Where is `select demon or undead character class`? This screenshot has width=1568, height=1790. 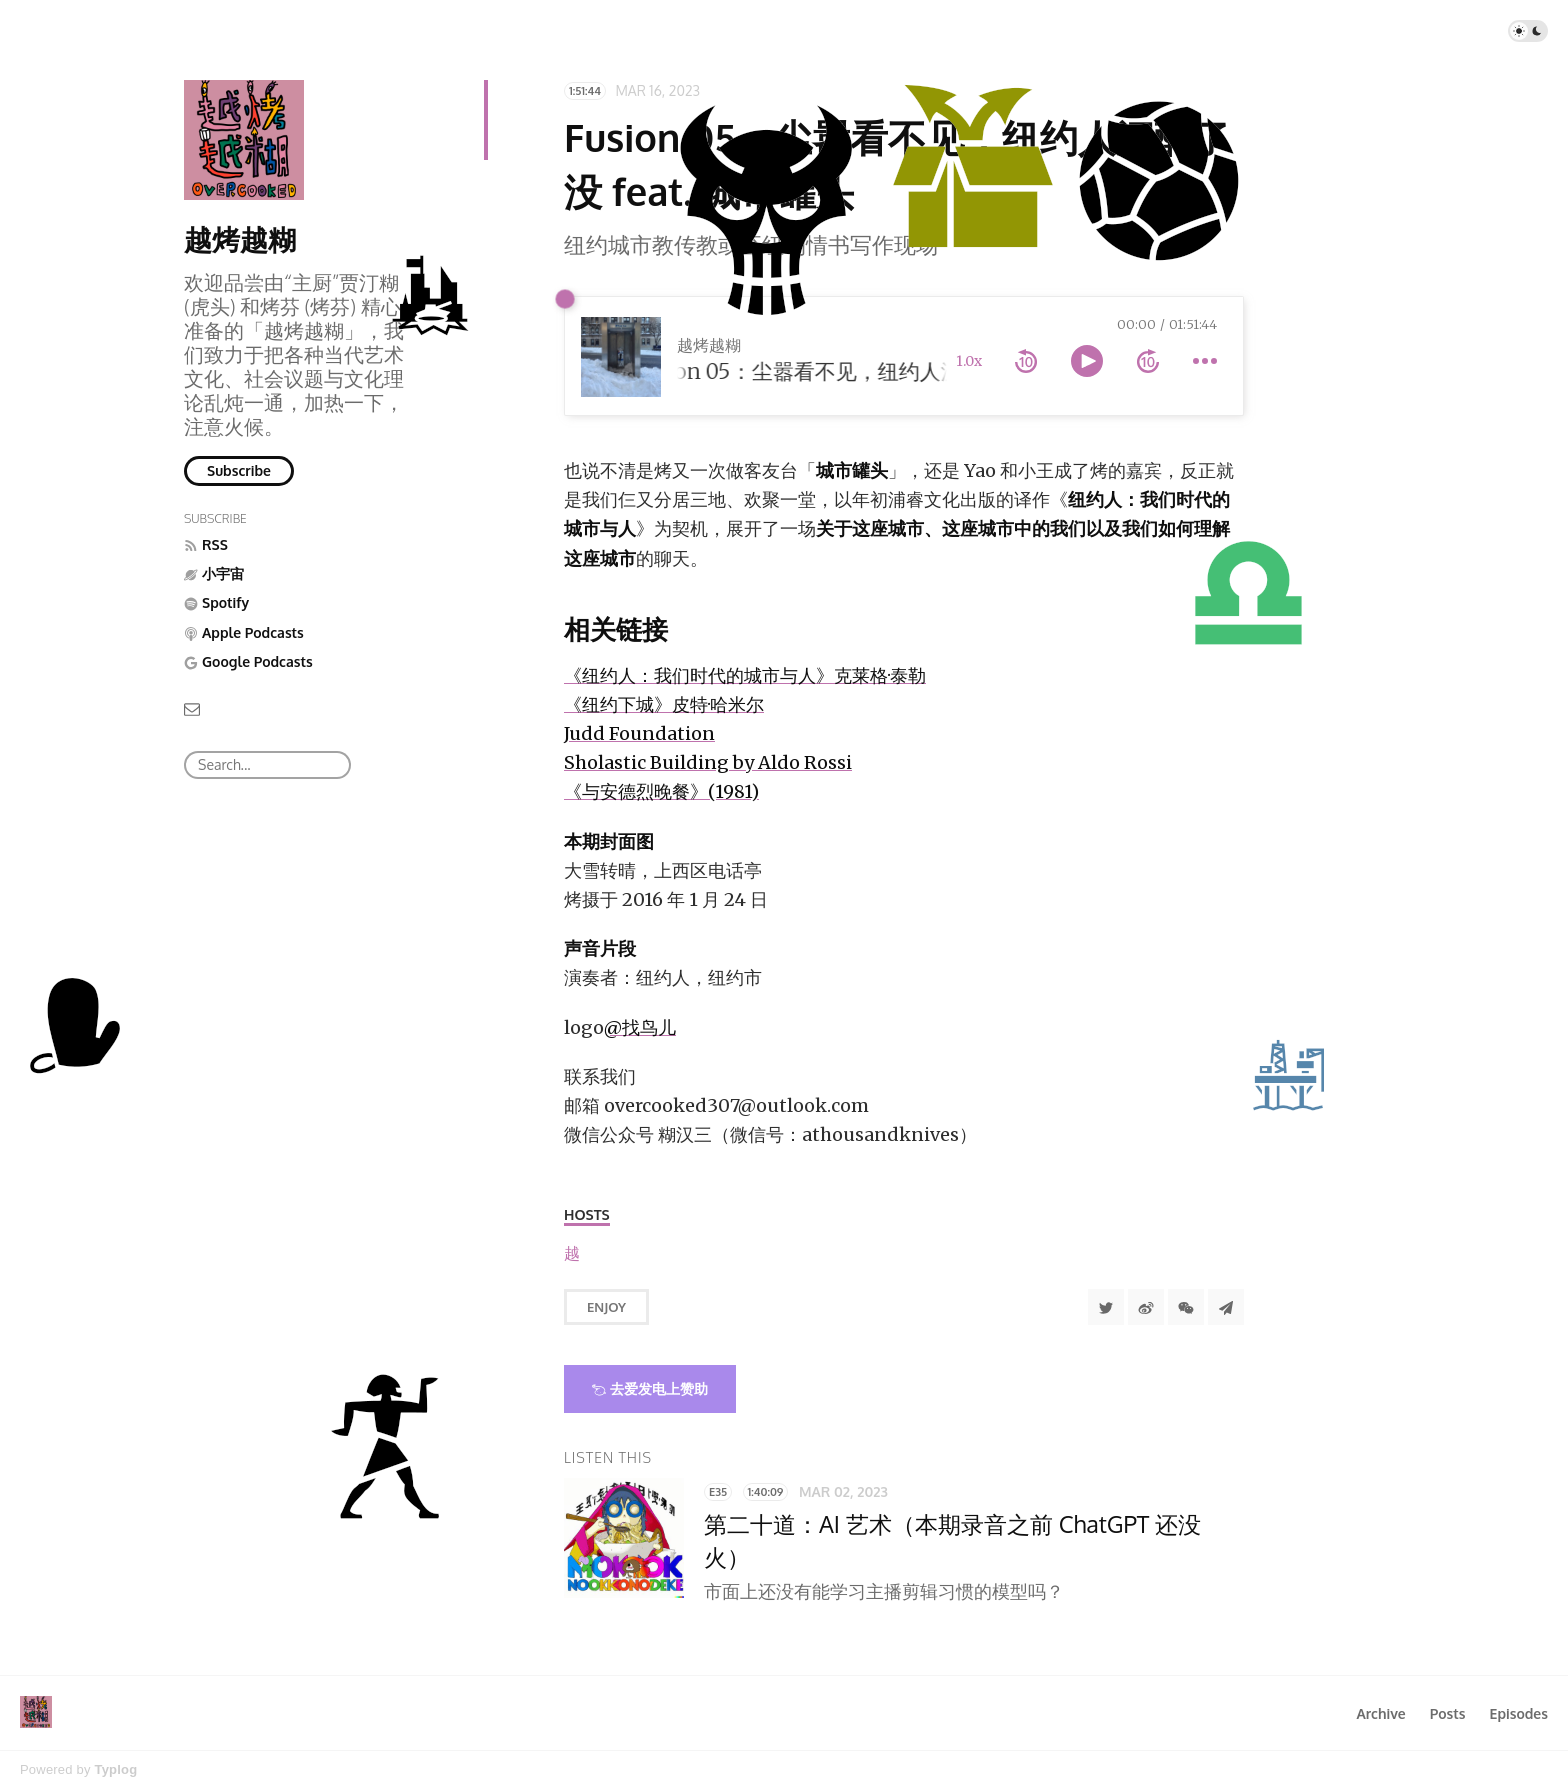 select demon or undead character class is located at coordinates (765, 210).